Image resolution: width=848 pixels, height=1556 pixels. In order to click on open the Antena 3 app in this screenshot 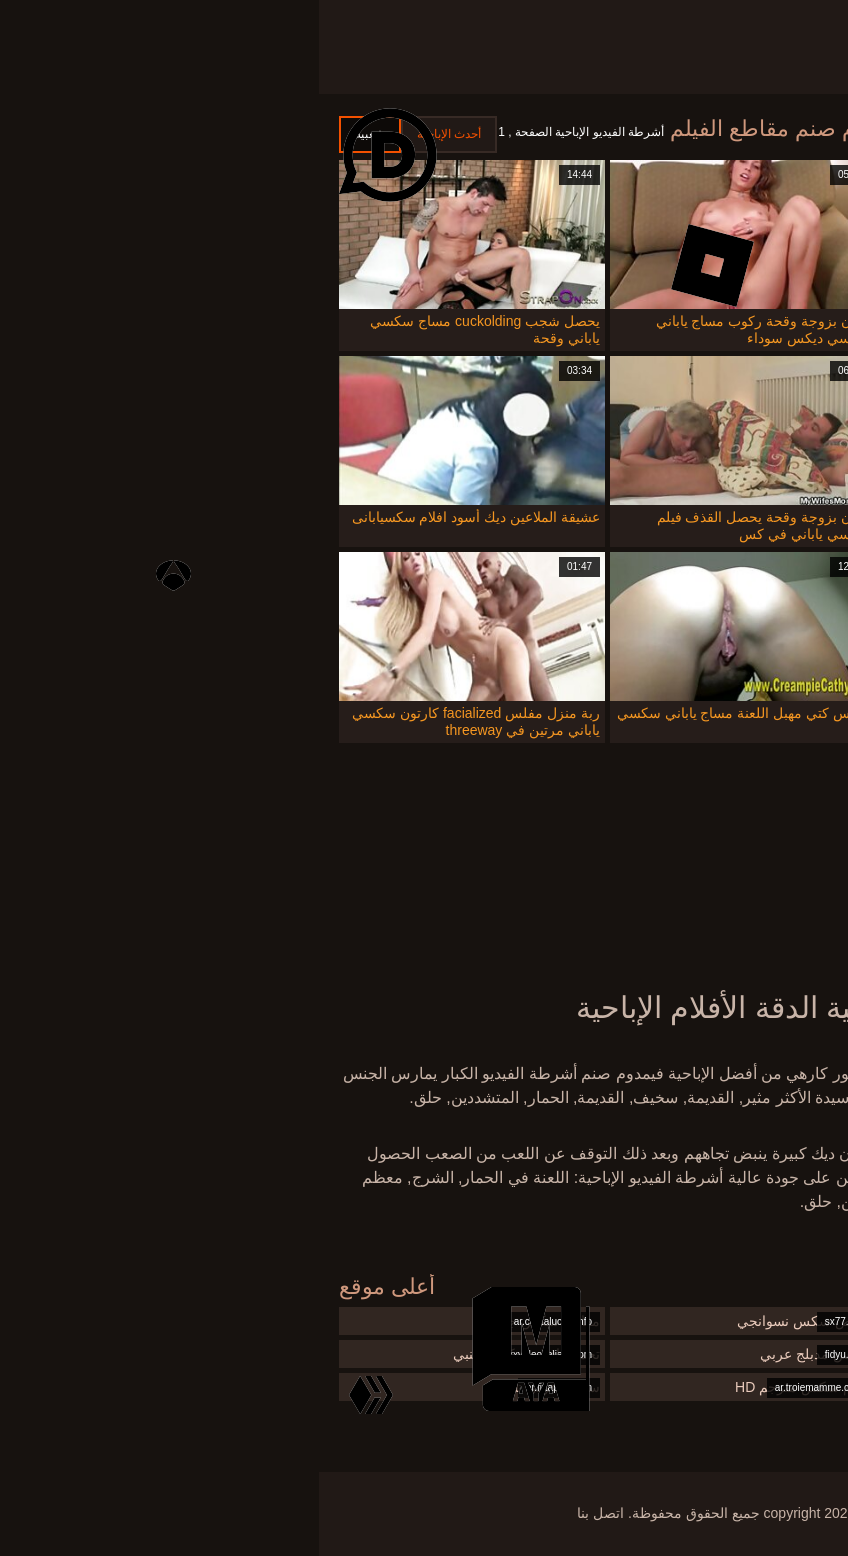, I will do `click(173, 575)`.